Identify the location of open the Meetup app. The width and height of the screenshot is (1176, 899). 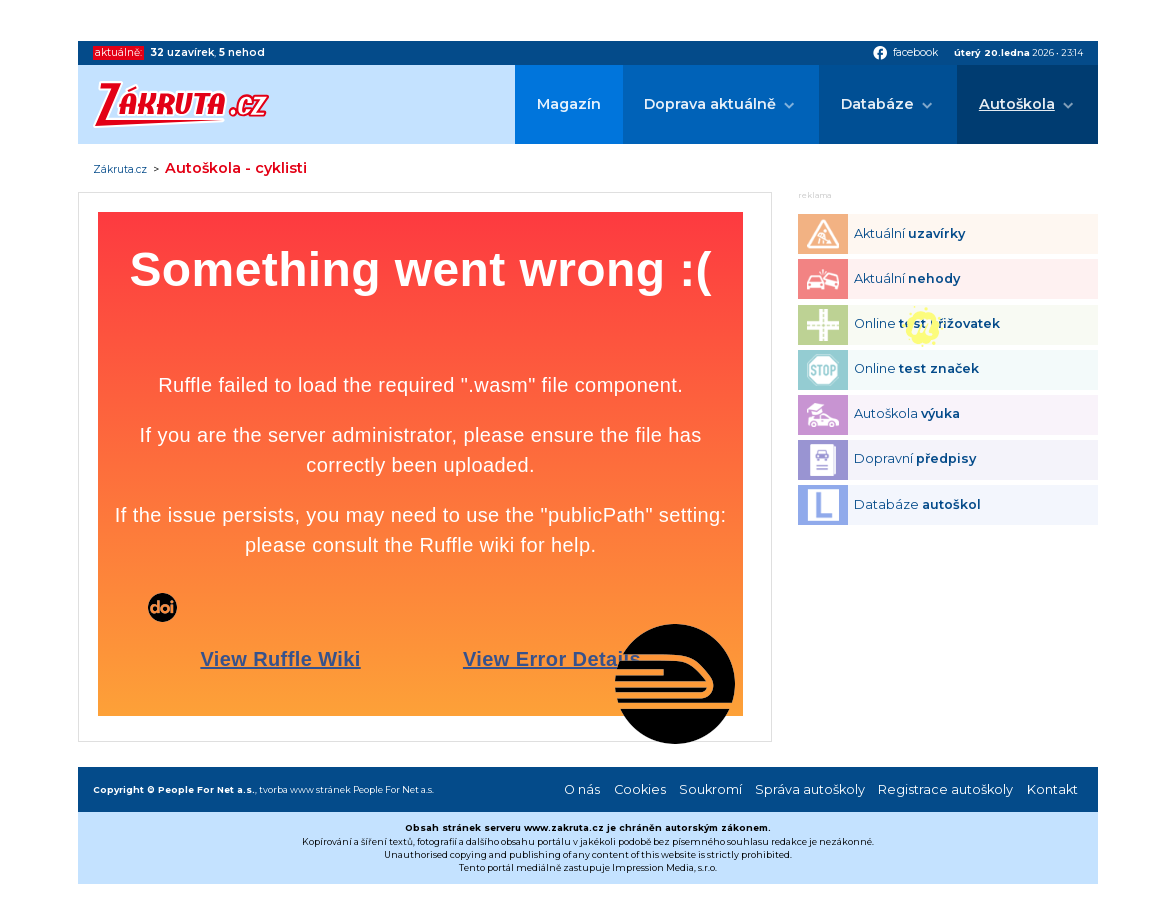
(923, 326).